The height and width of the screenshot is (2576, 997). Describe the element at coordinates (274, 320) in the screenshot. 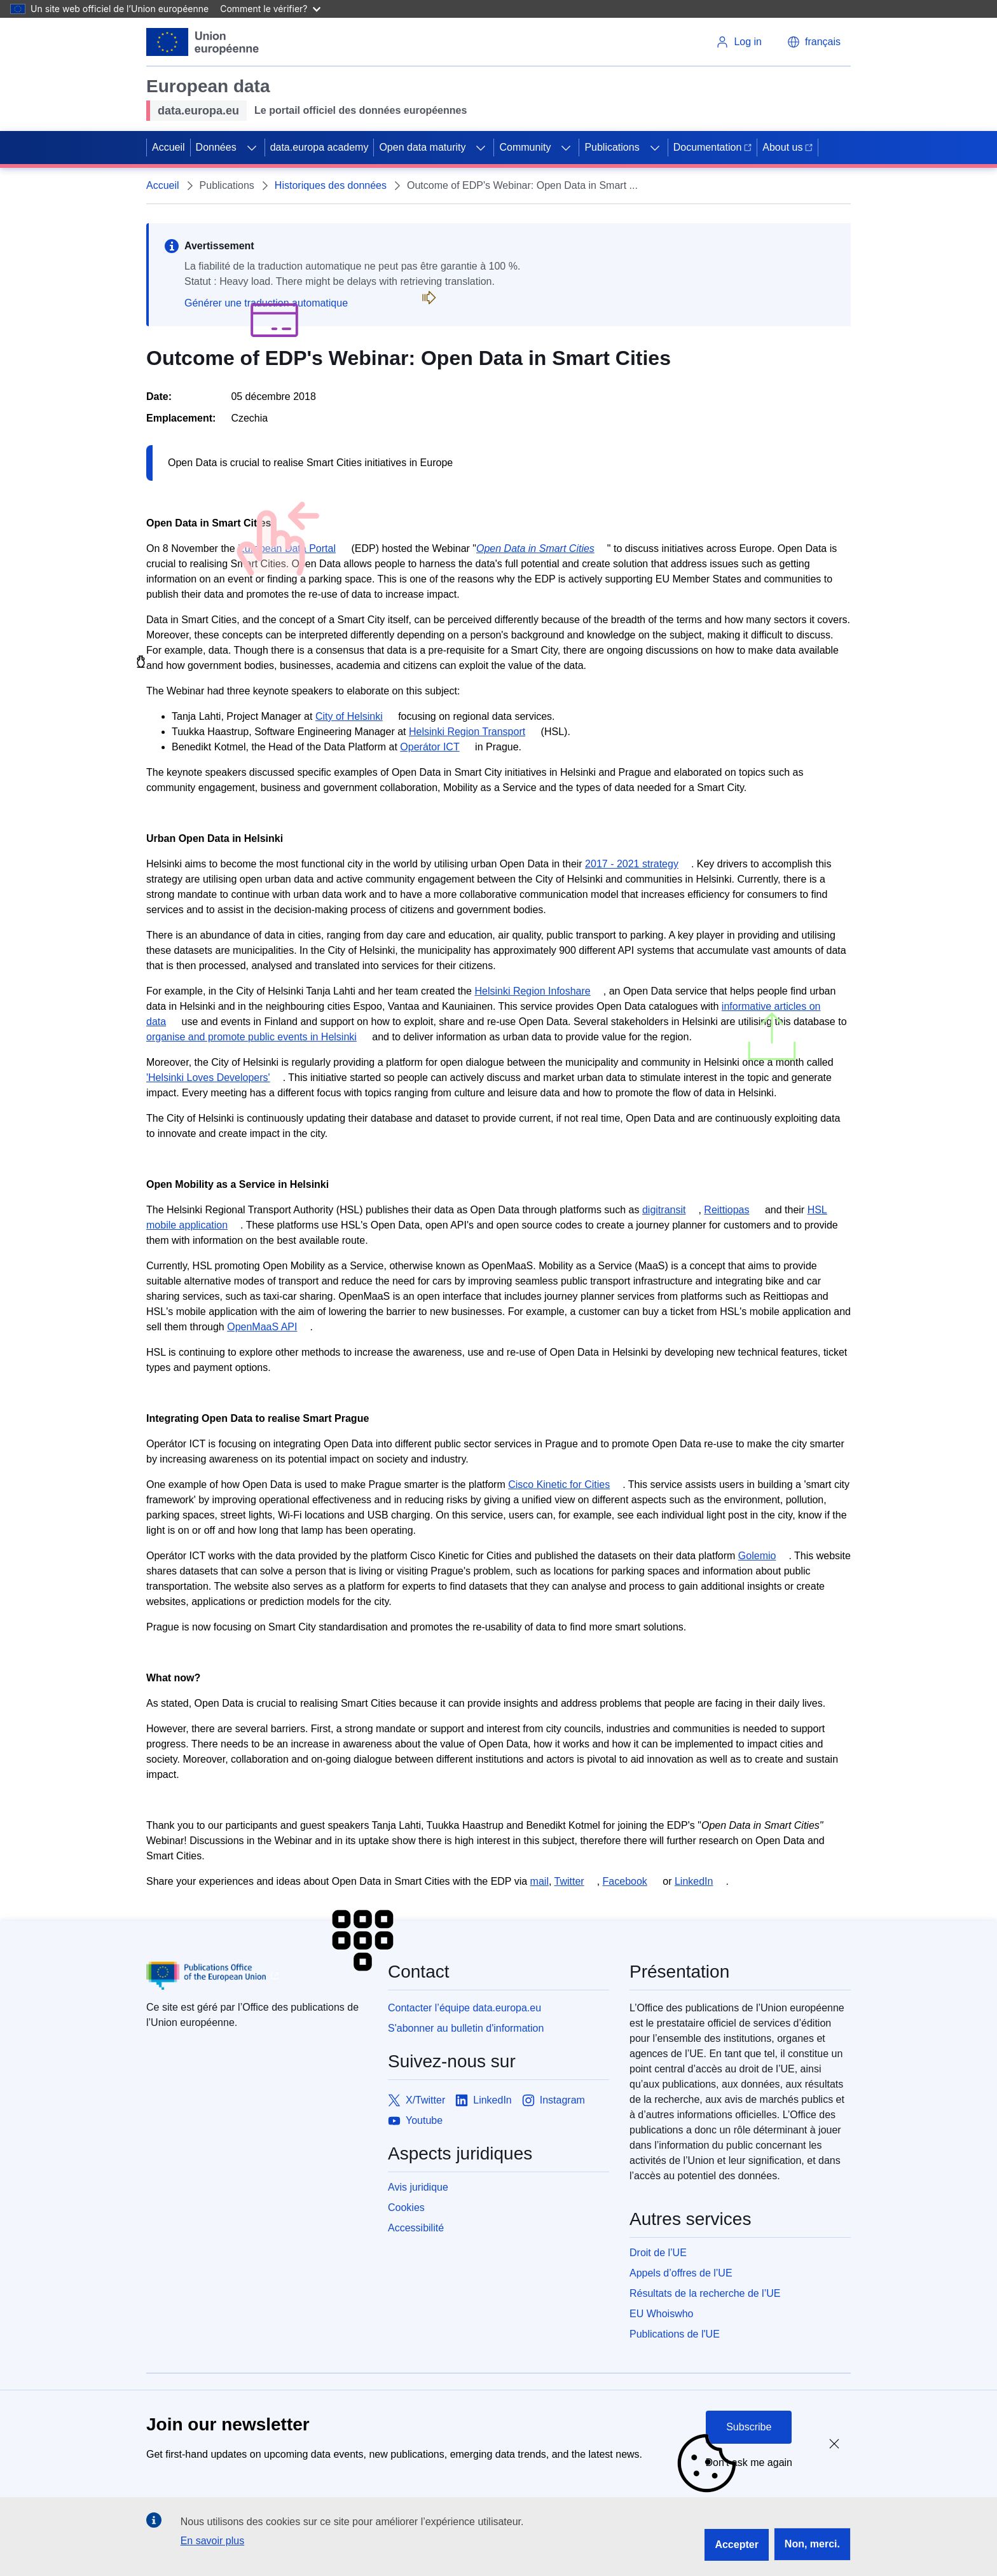

I see `manage payment methods` at that location.